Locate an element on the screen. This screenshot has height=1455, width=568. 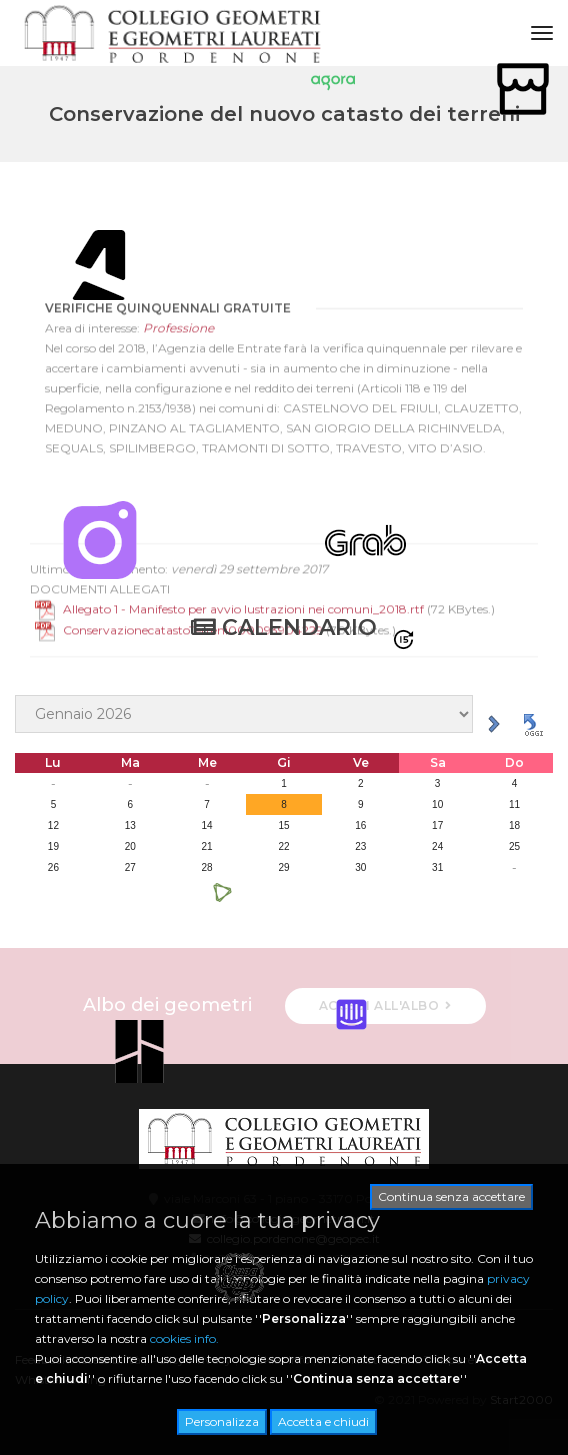
browse or open the store is located at coordinates (523, 89).